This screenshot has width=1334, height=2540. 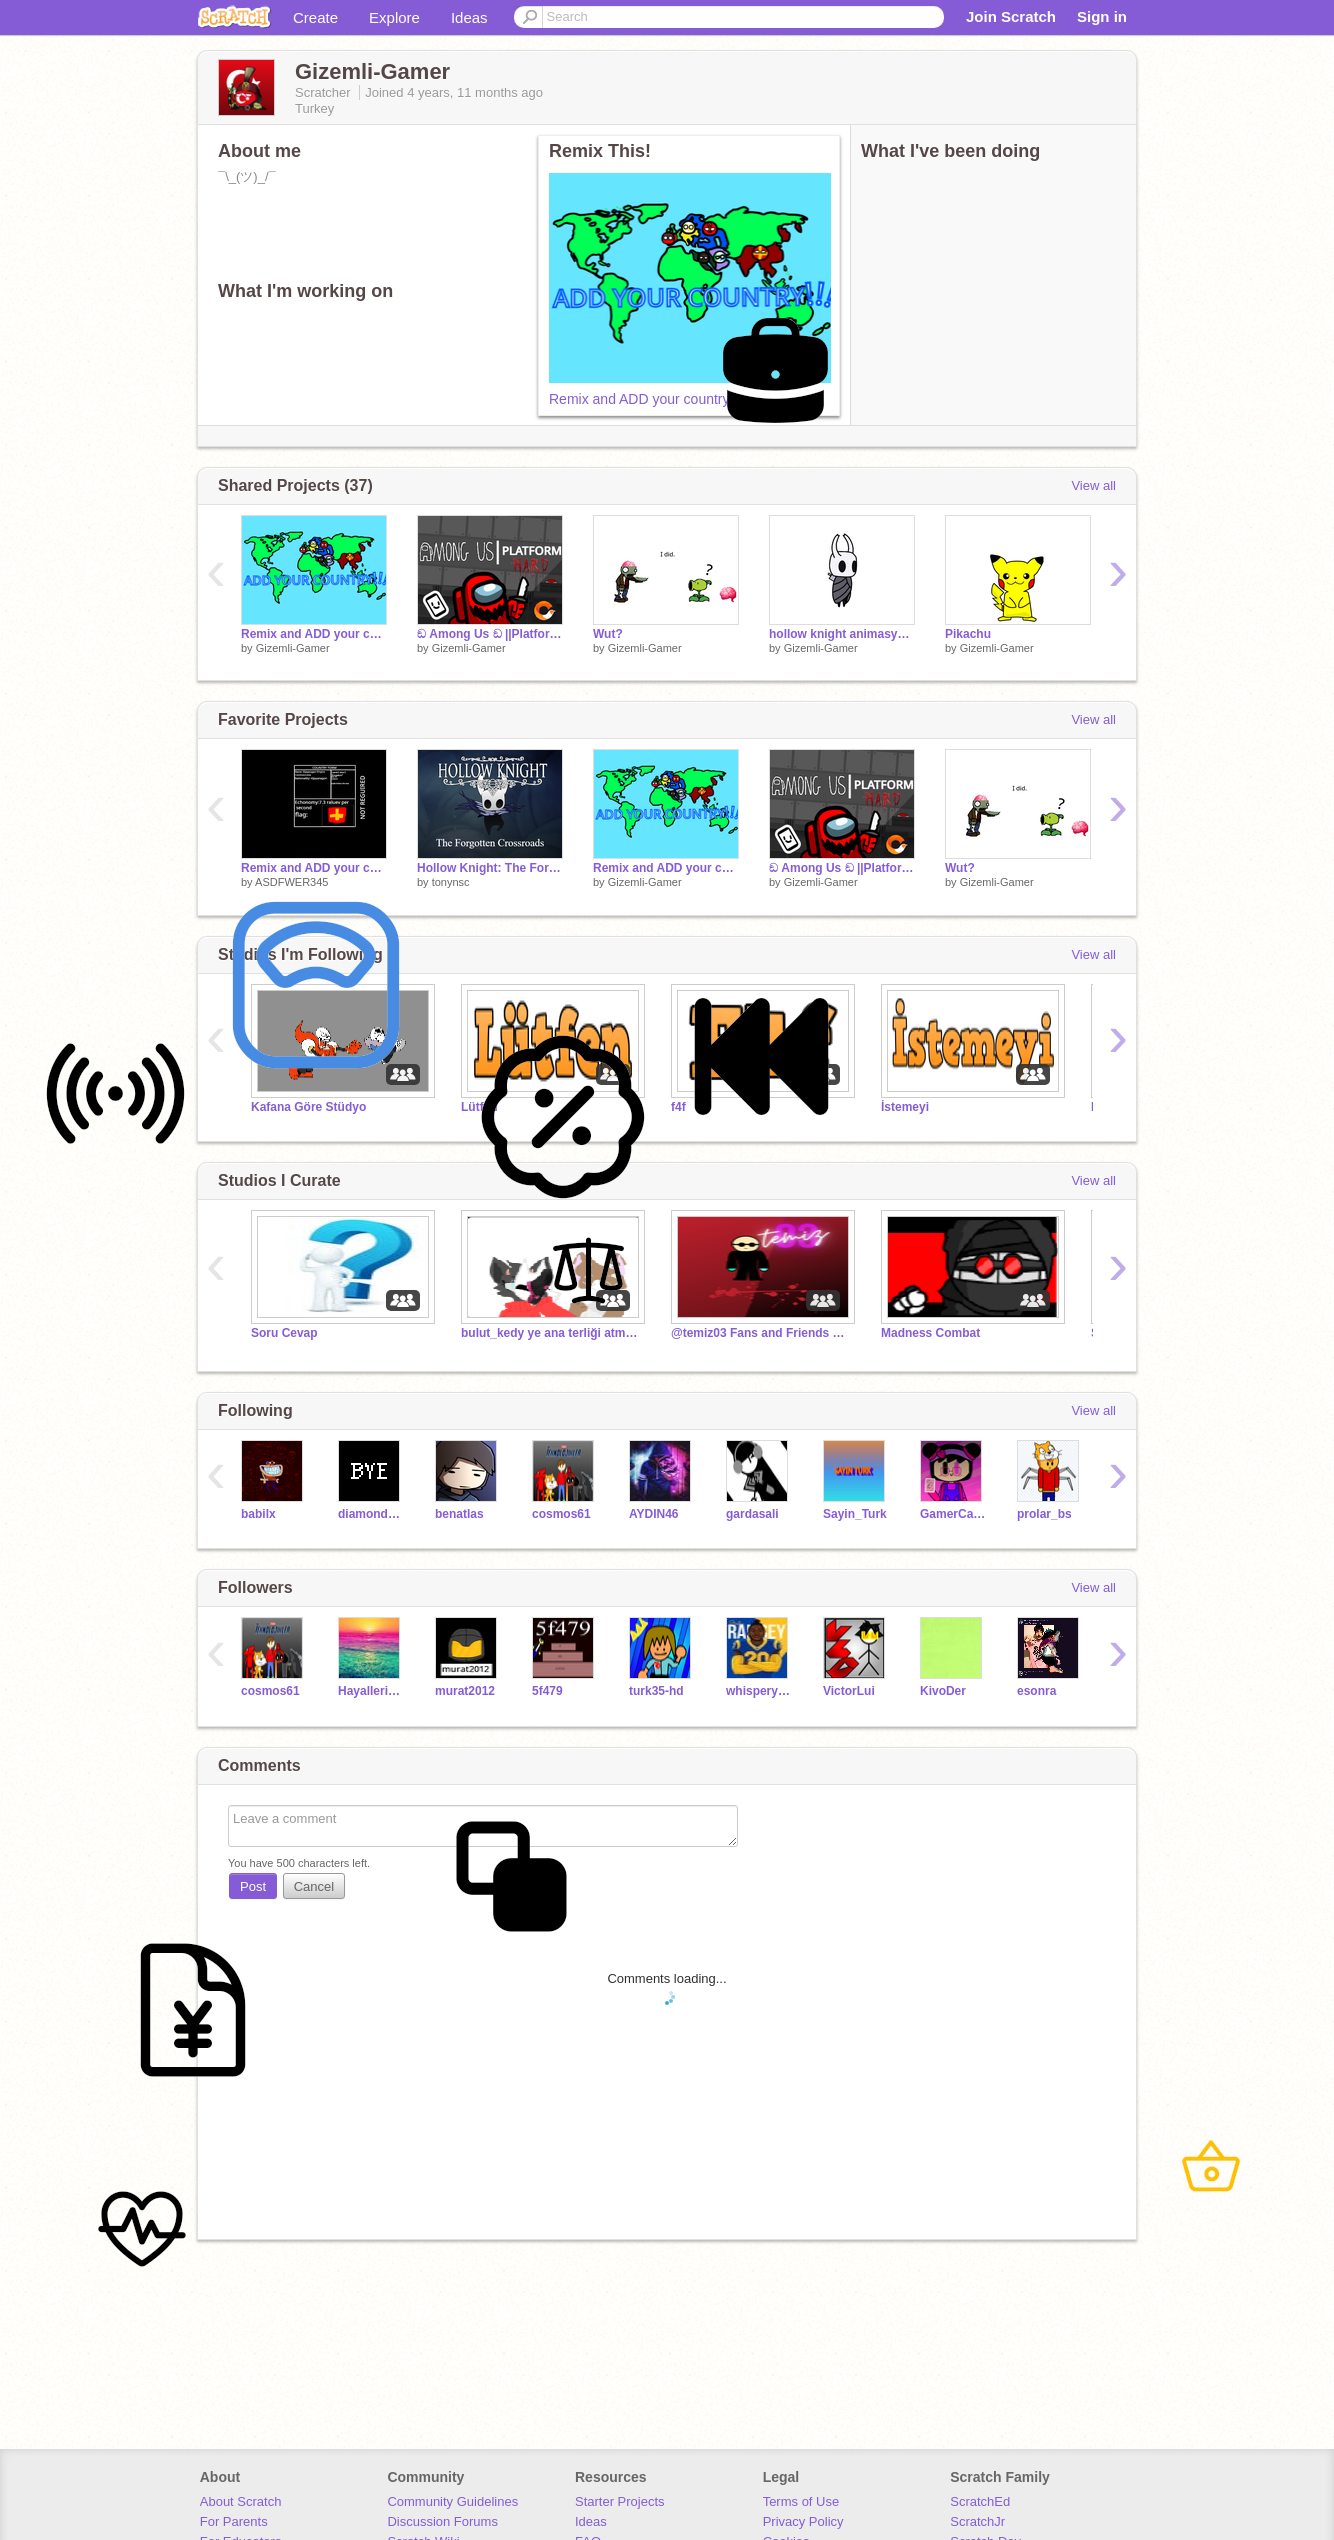 What do you see at coordinates (588, 1270) in the screenshot?
I see `access legal or terms of service information` at bounding box center [588, 1270].